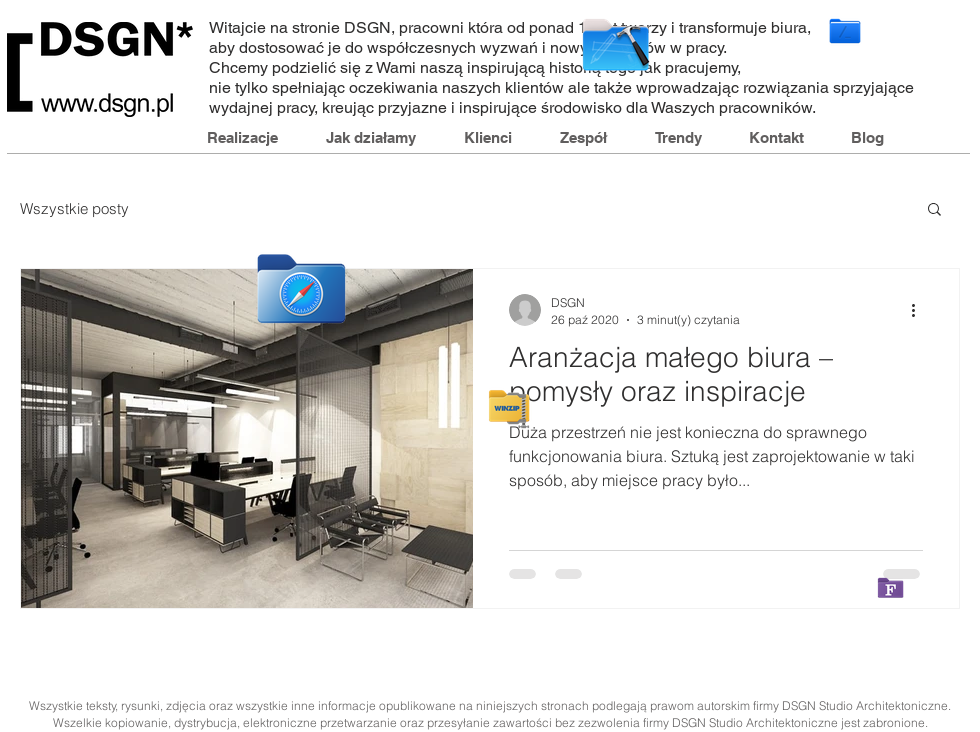 The image size is (980, 732). Describe the element at coordinates (890, 588) in the screenshot. I see `folder containing fortran source code files` at that location.